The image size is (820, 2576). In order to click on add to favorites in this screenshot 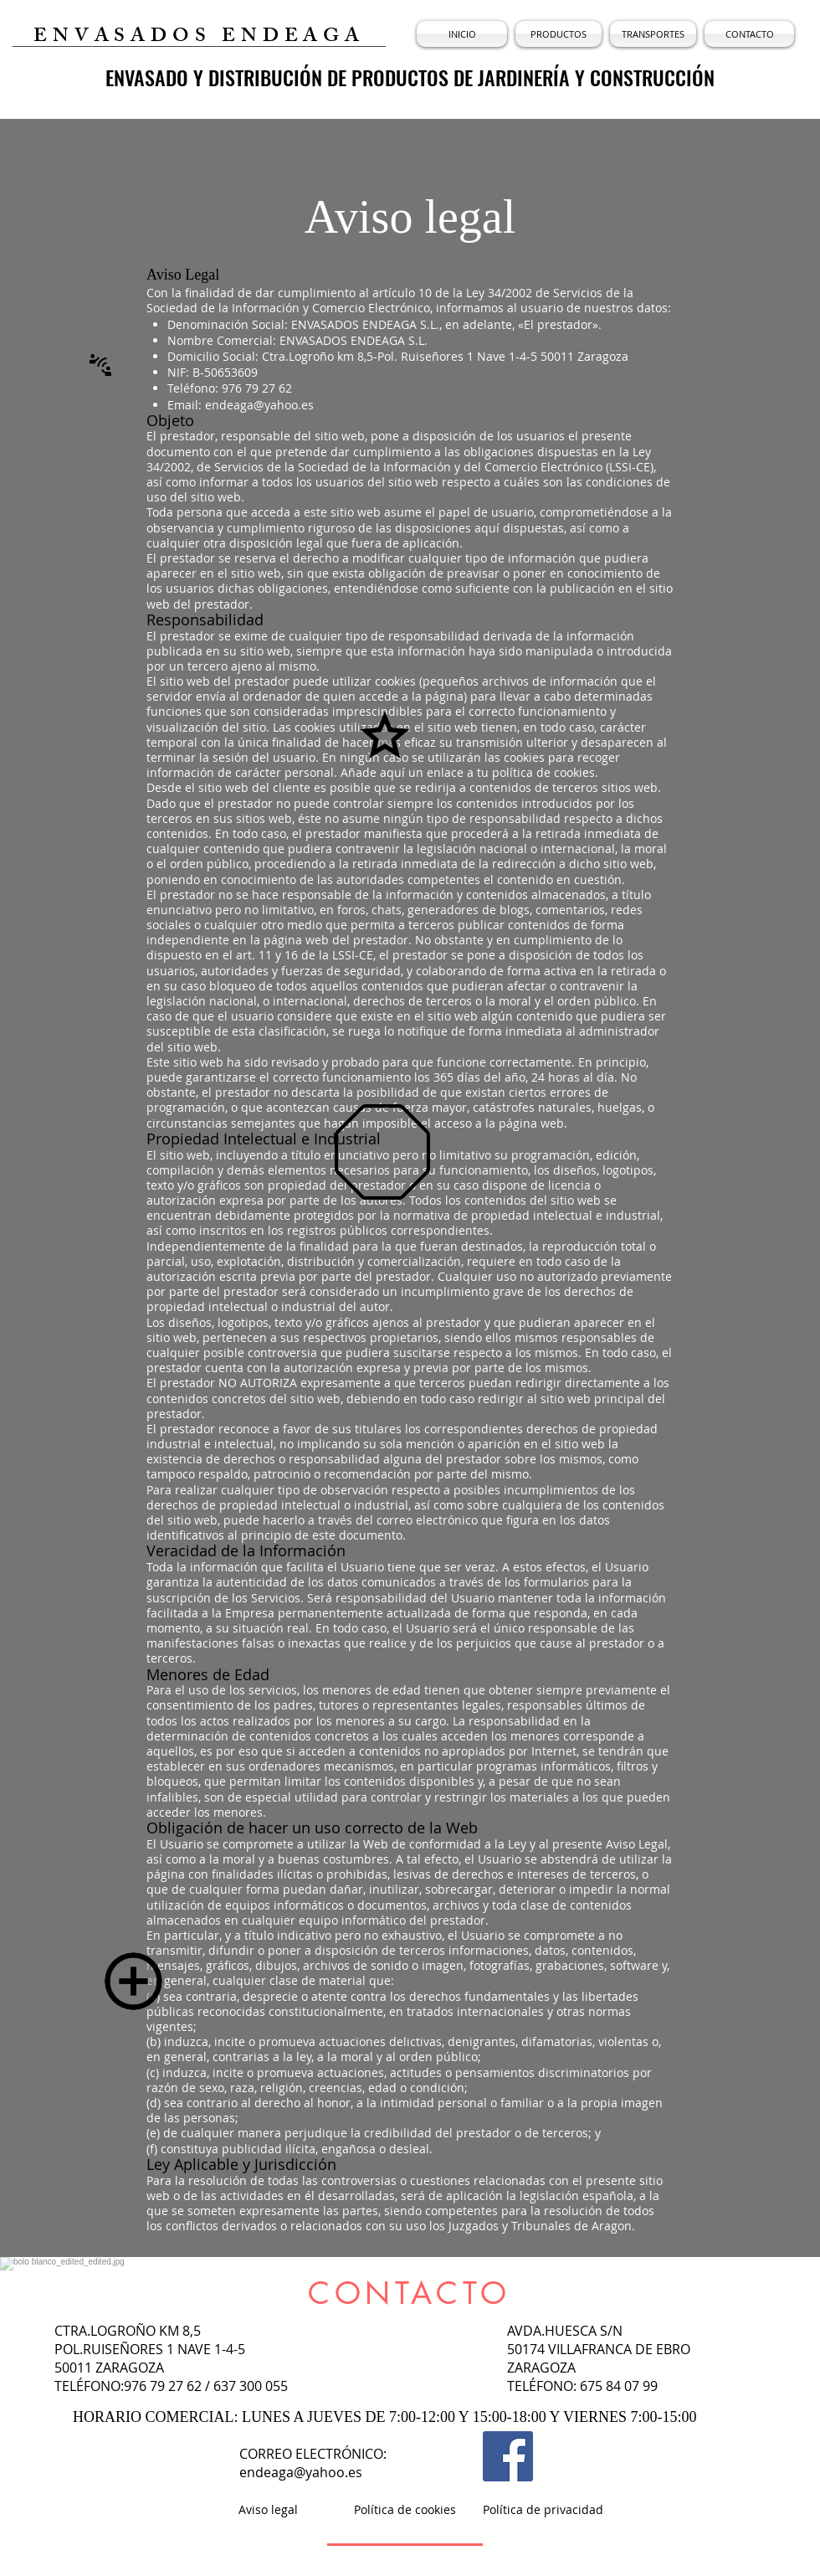, I will do `click(385, 736)`.